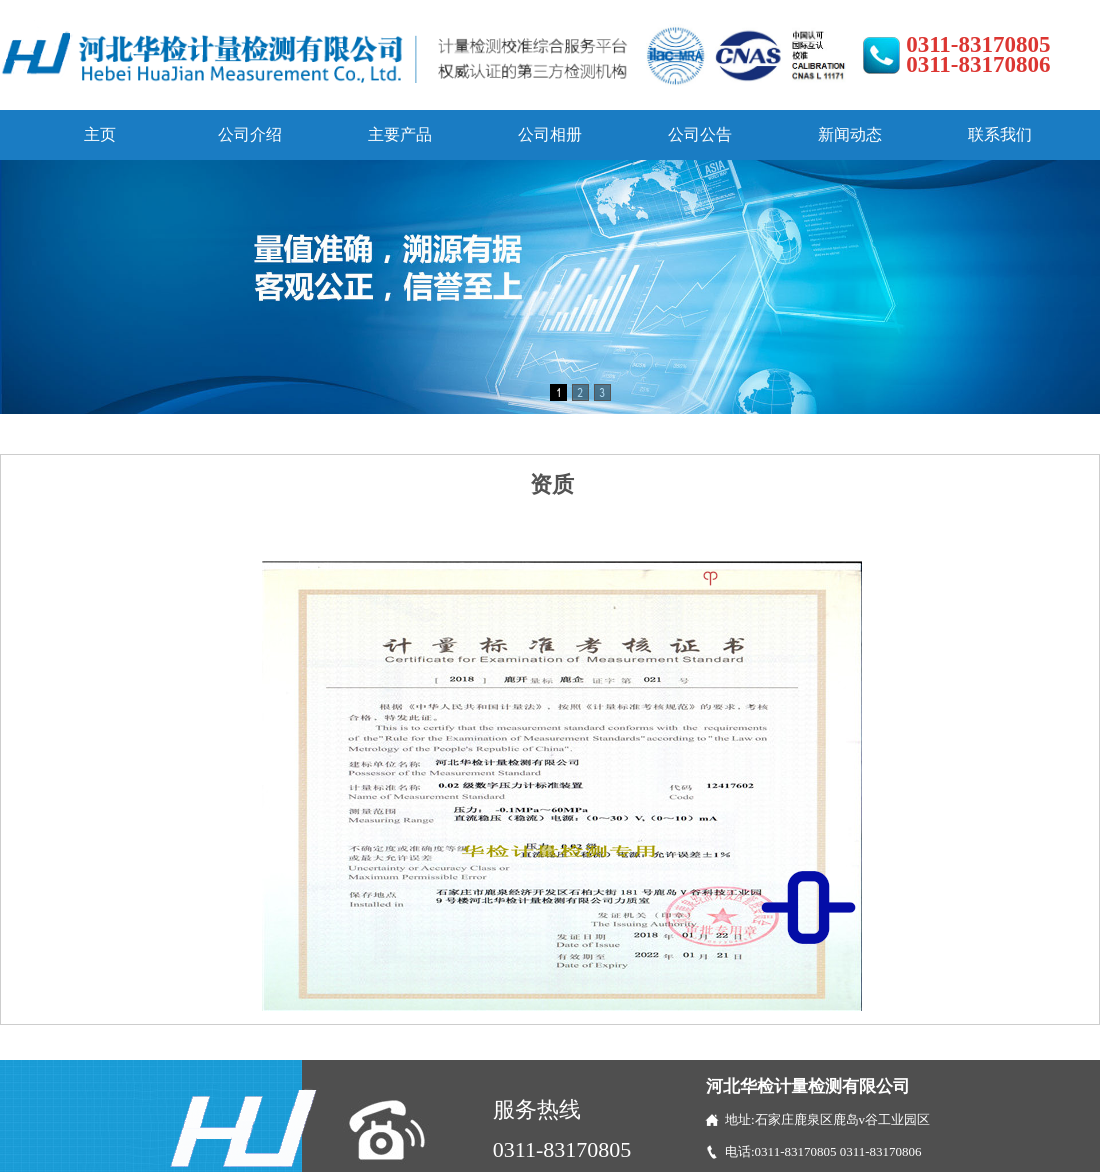 The image size is (1100, 1172). Describe the element at coordinates (808, 907) in the screenshot. I see `align selected element to vertical center` at that location.